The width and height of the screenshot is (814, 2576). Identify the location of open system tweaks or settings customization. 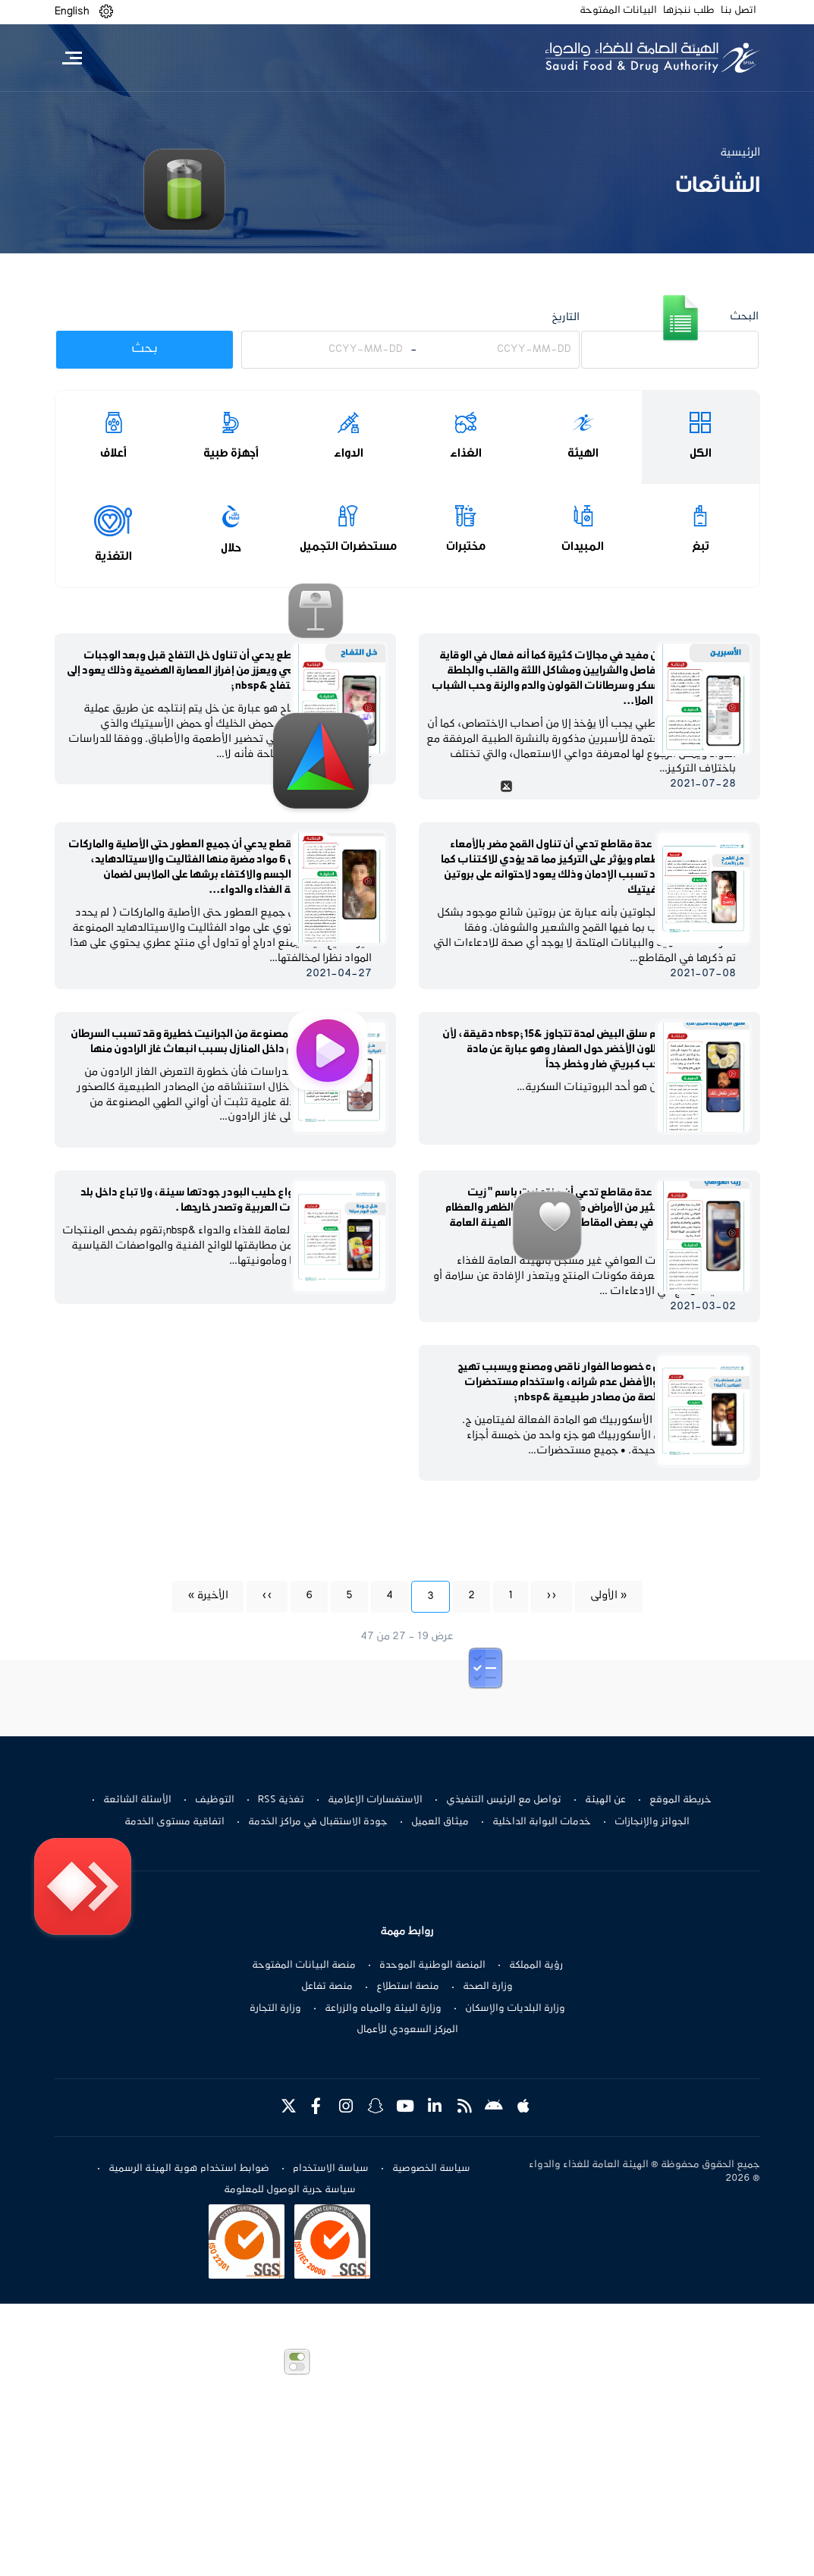
(297, 2361).